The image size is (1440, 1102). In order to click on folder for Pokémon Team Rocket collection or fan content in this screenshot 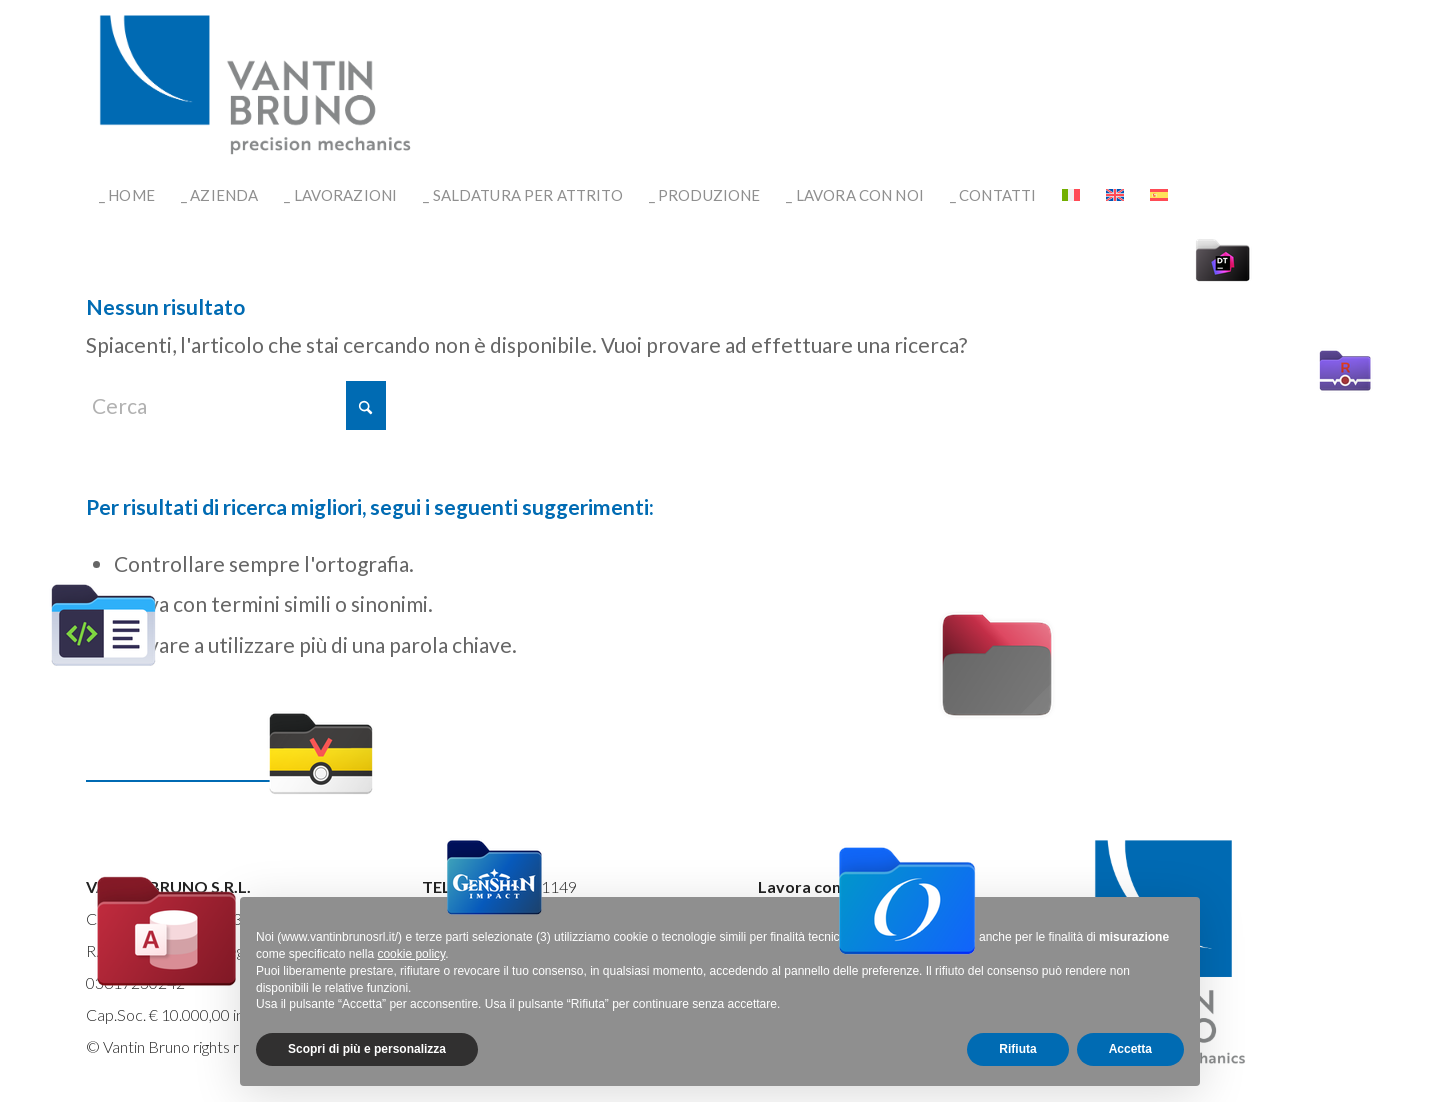, I will do `click(1345, 372)`.